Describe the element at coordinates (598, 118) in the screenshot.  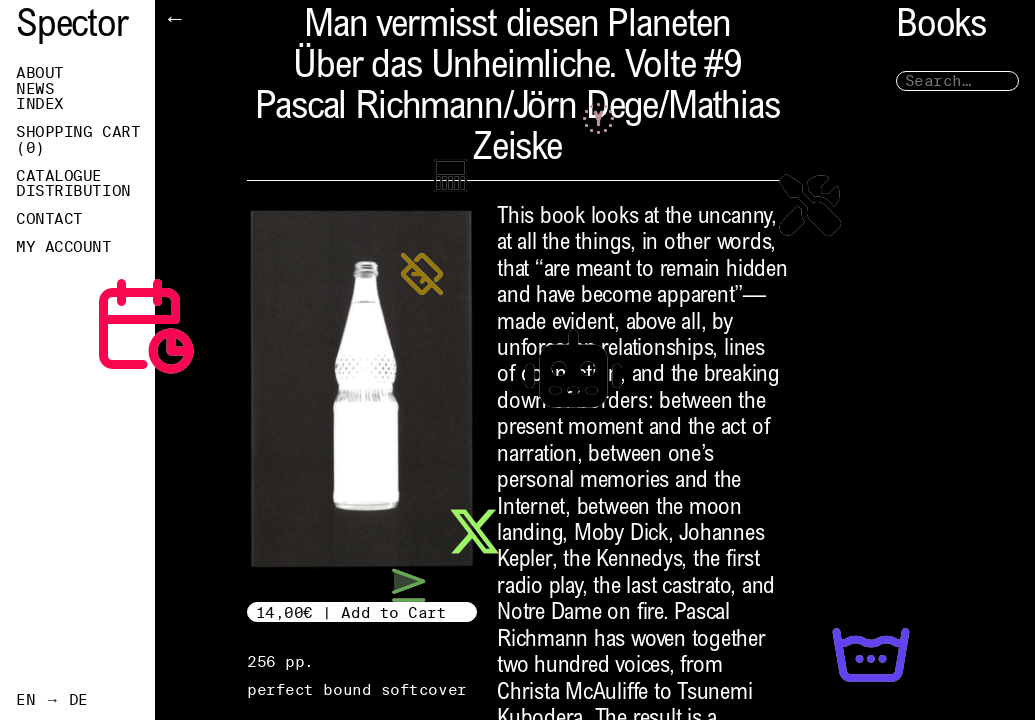
I see `indicates a pending or in-progress status for option Y` at that location.